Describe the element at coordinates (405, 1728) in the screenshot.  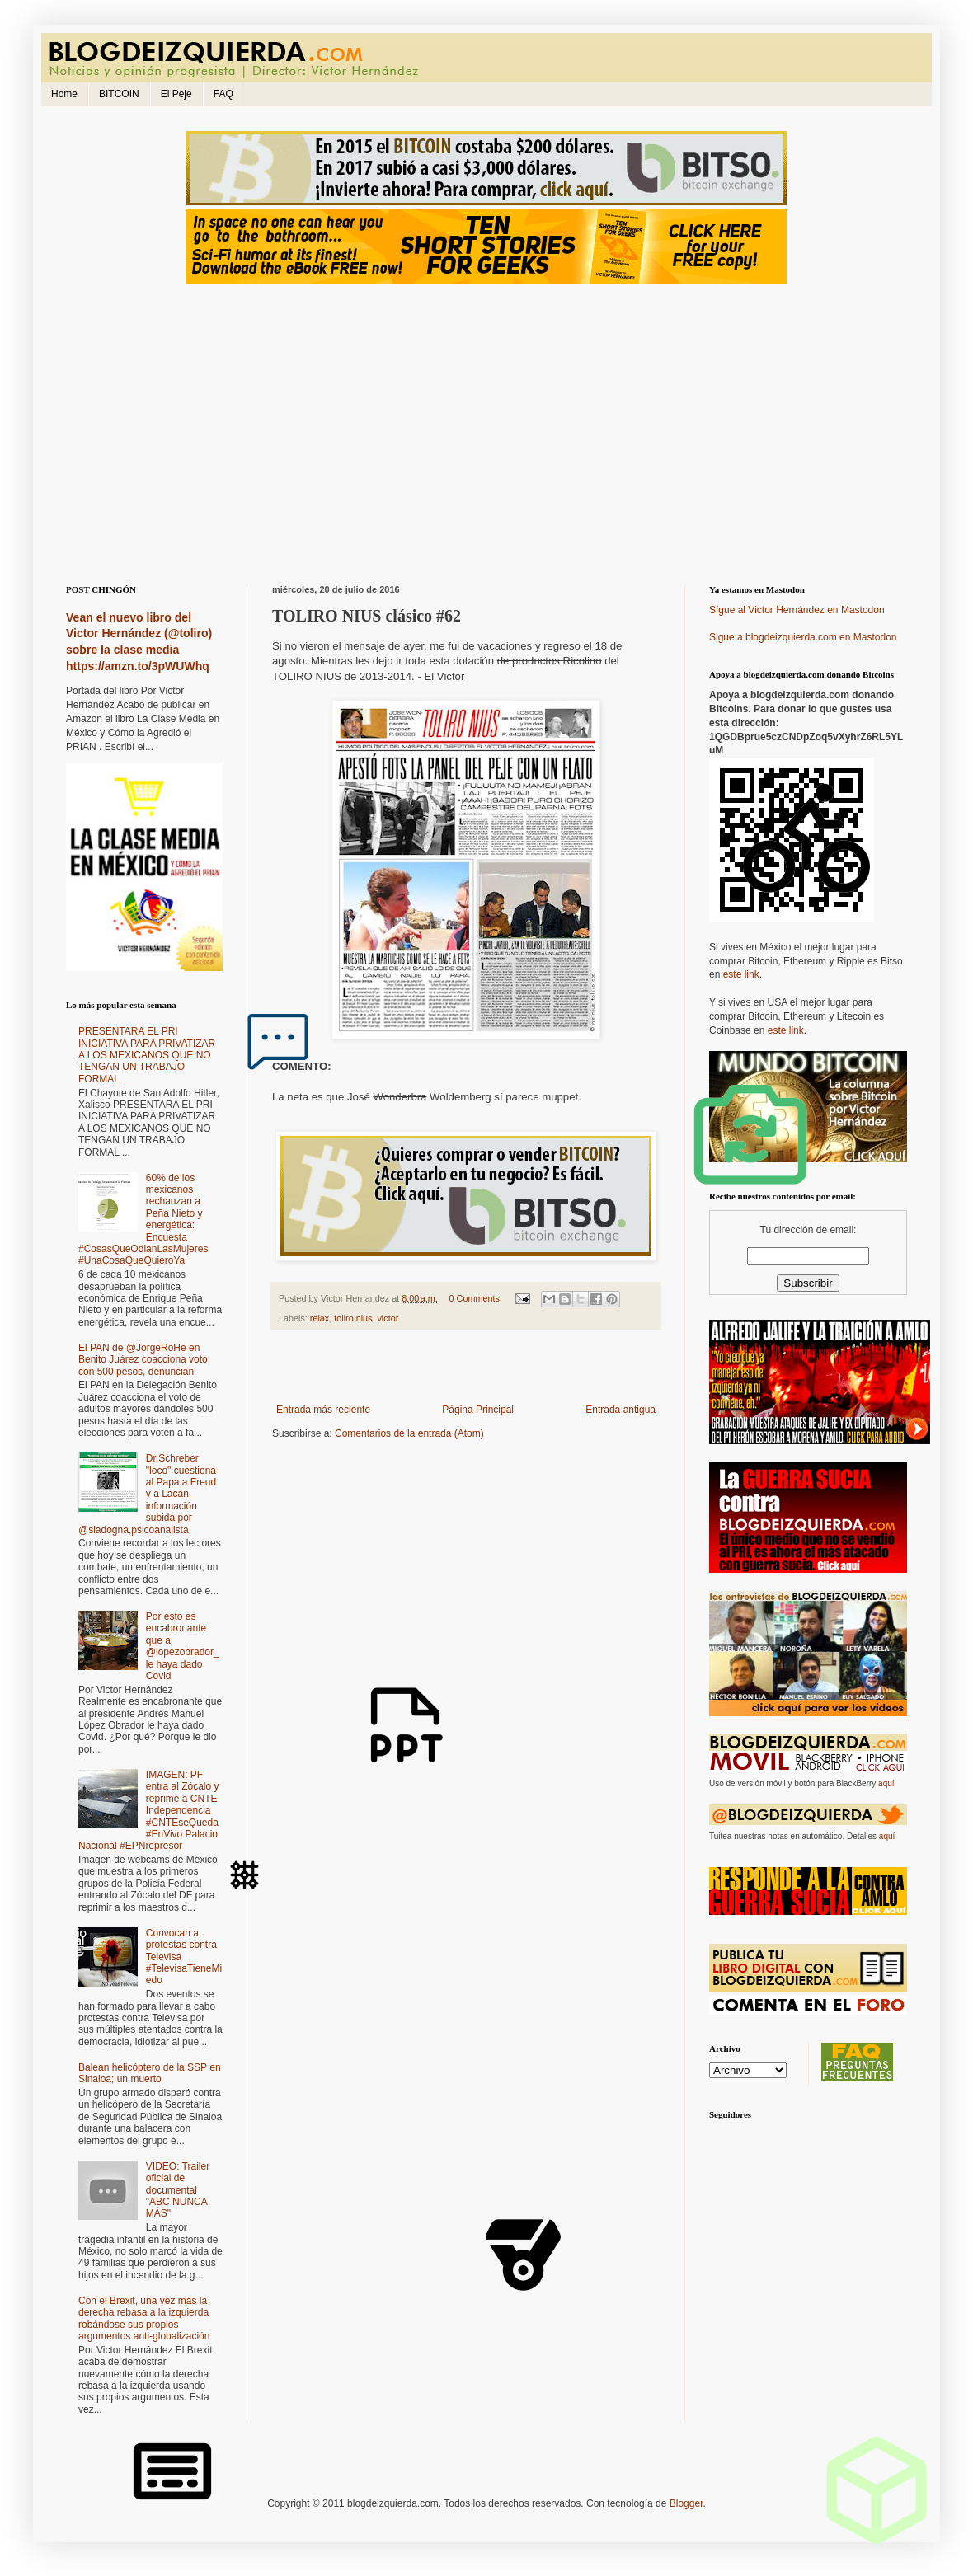
I see `open a PowerPoint presentation file` at that location.